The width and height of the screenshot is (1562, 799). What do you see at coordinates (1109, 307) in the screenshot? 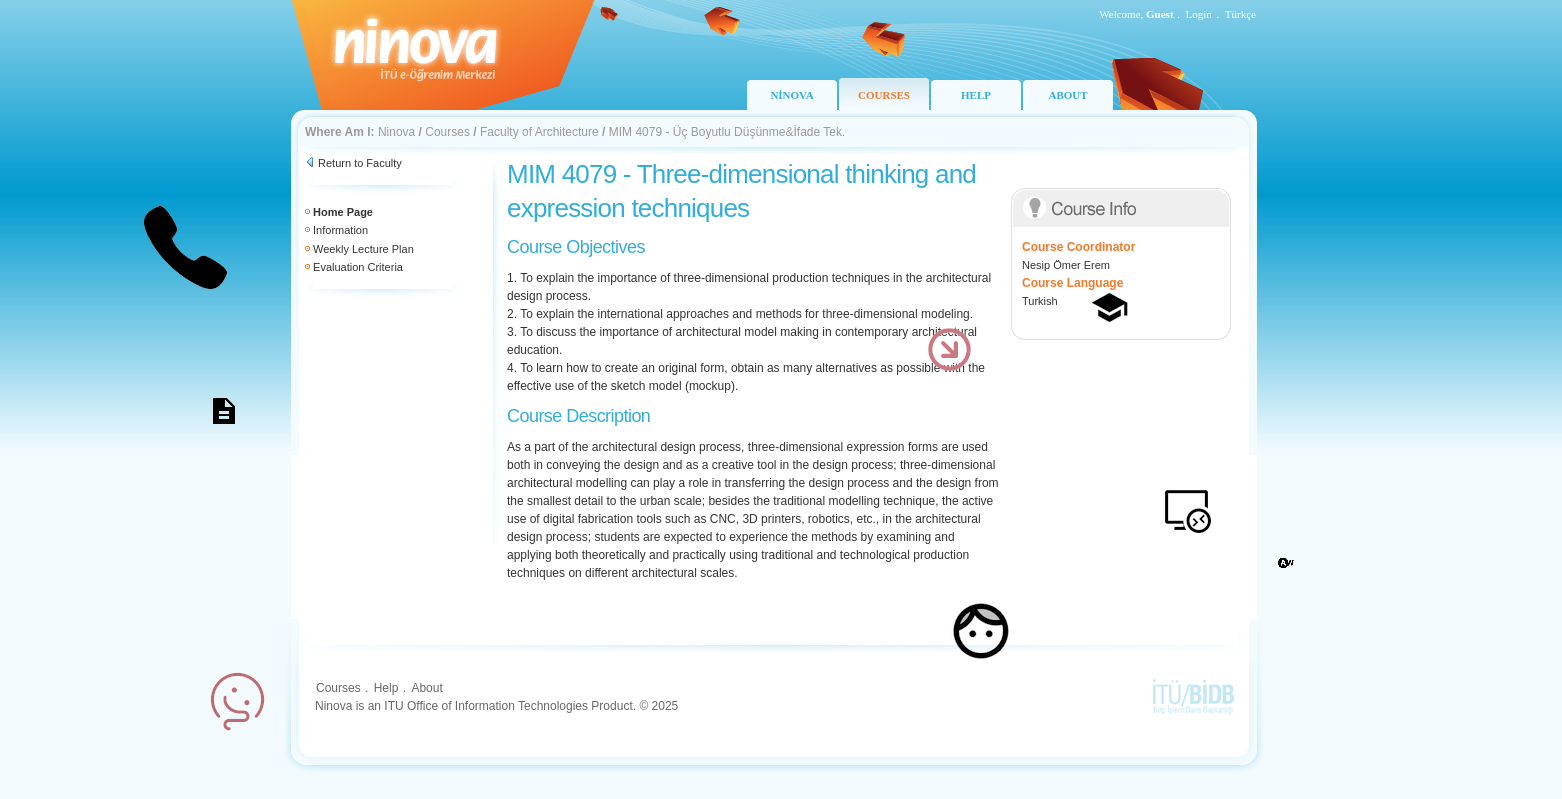
I see `access education or school-related content` at bounding box center [1109, 307].